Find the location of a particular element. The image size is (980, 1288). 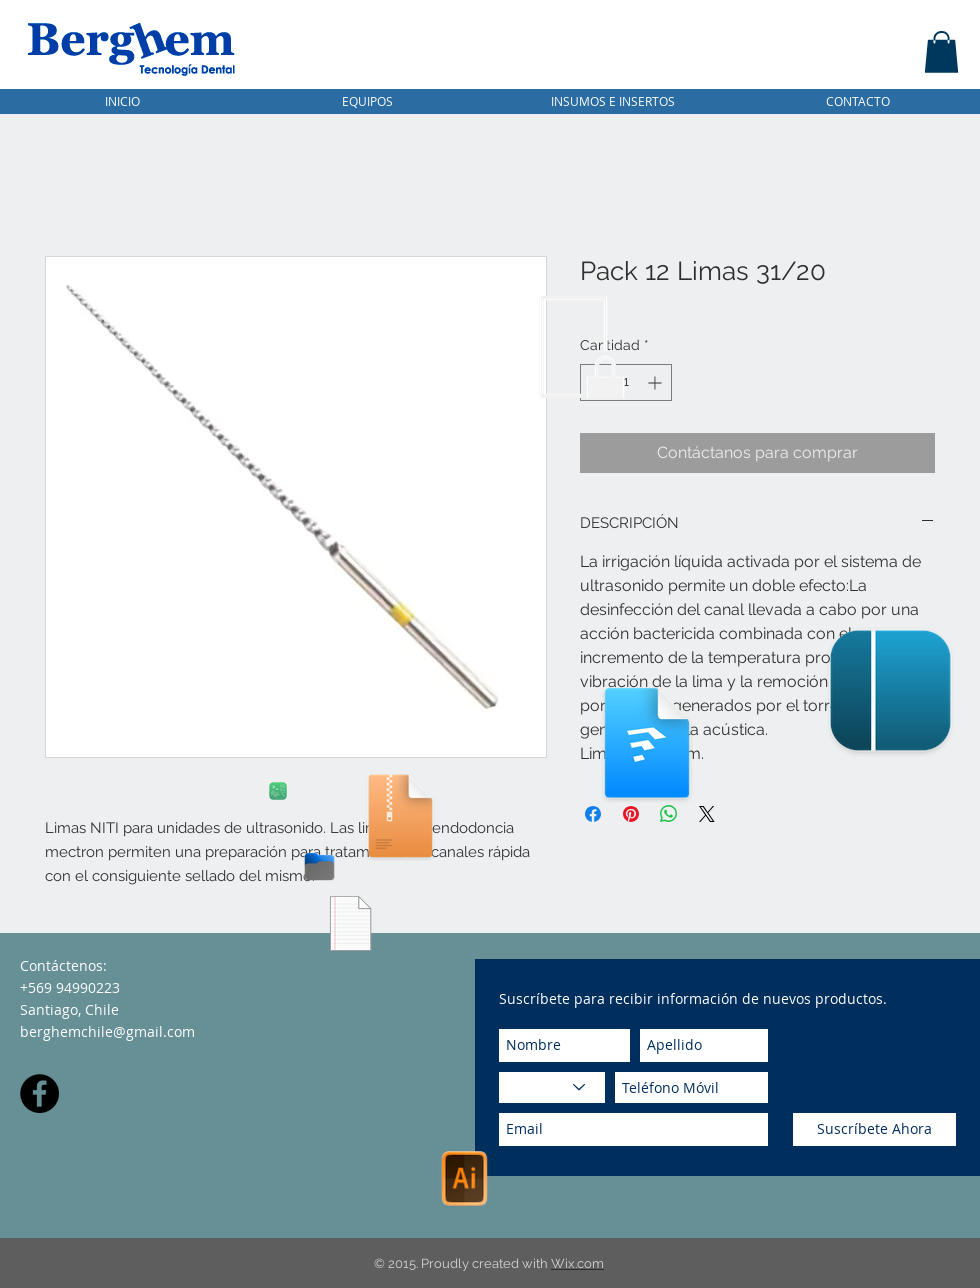

screen rotation is locked to portrait mode is located at coordinates (582, 347).